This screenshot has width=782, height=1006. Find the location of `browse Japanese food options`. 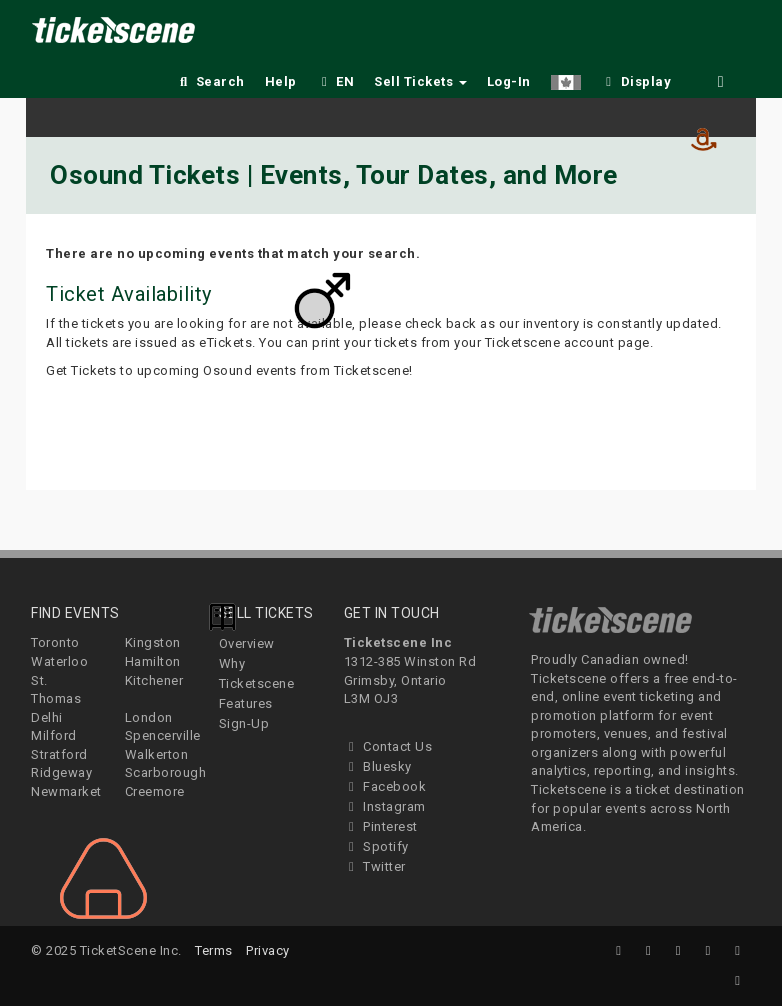

browse Japanese food options is located at coordinates (103, 878).